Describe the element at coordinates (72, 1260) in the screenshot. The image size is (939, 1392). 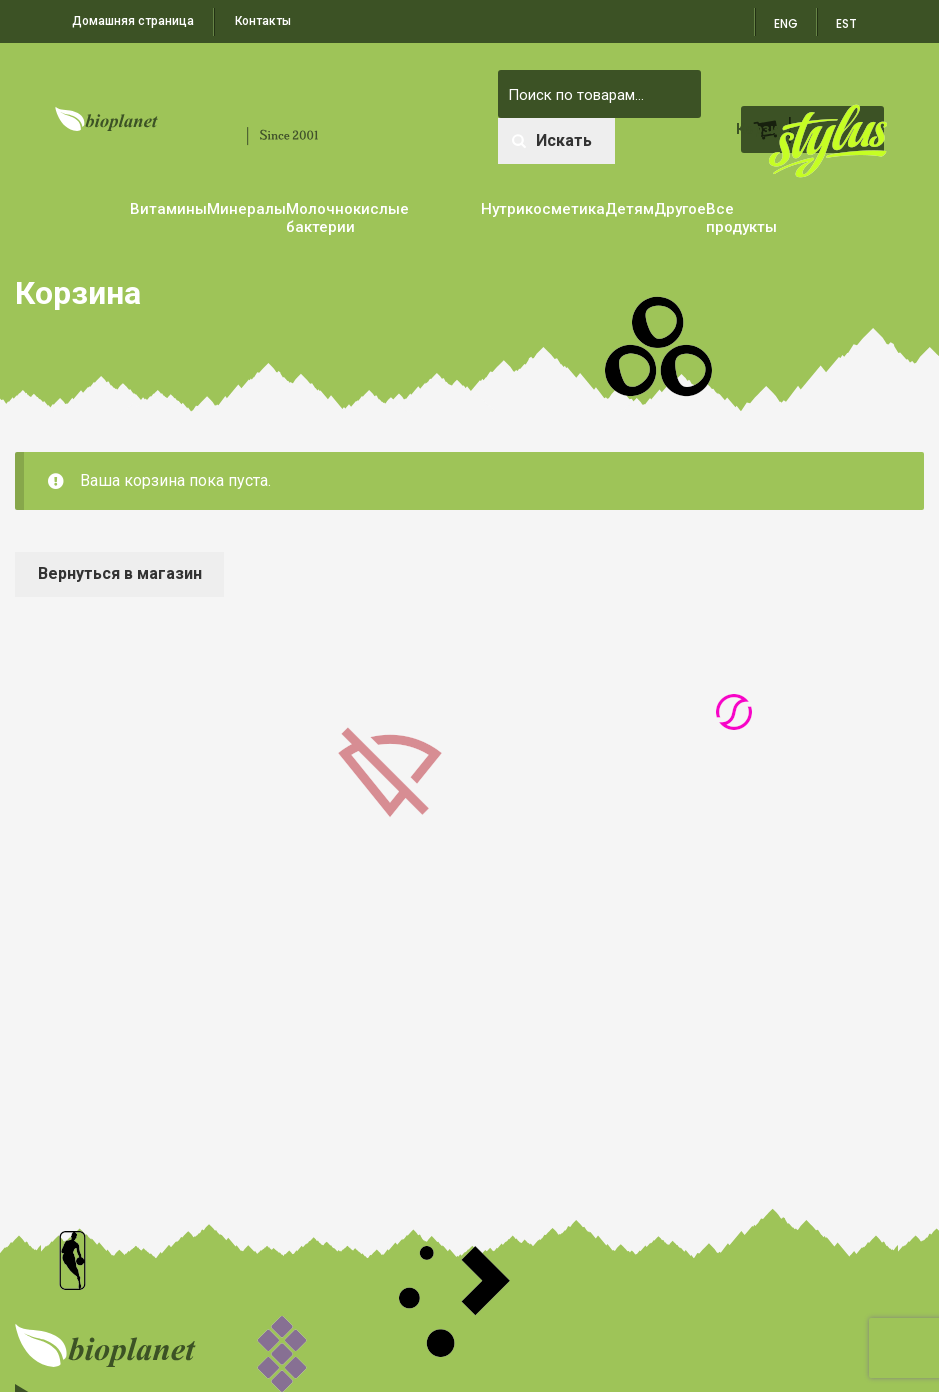
I see `open the NBA app` at that location.